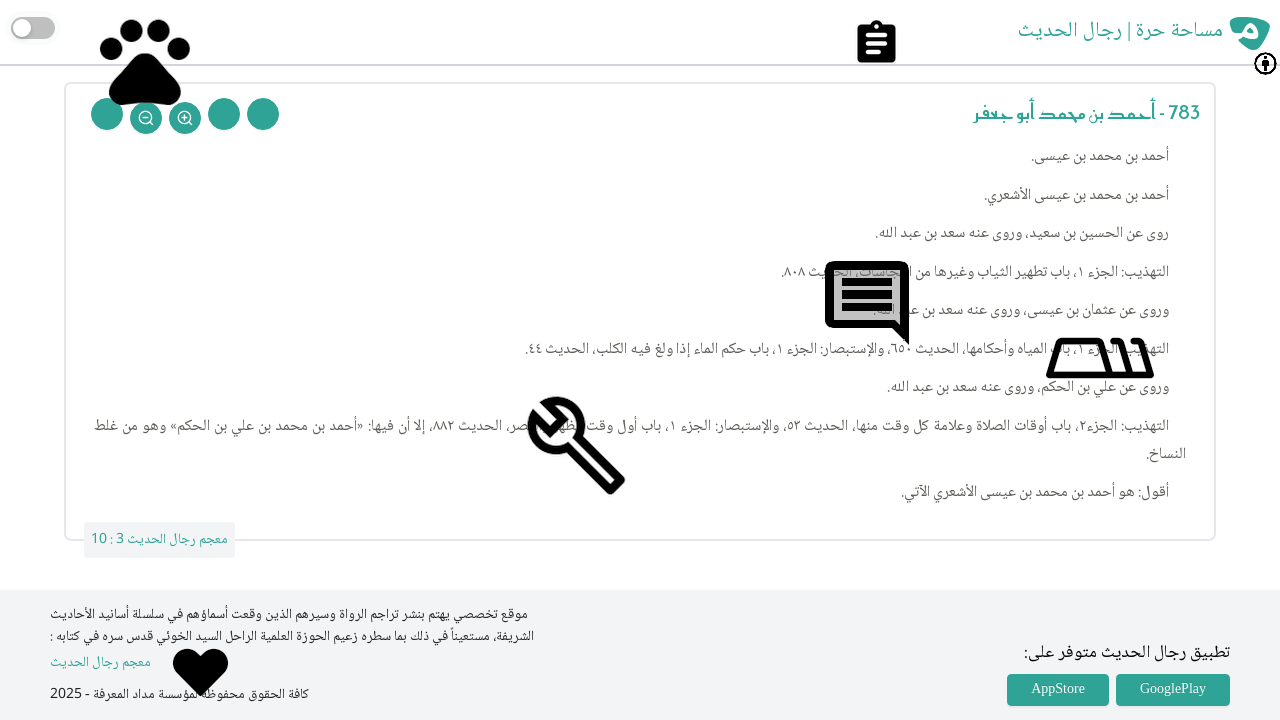  What do you see at coordinates (867, 303) in the screenshot?
I see `add a comment or note` at bounding box center [867, 303].